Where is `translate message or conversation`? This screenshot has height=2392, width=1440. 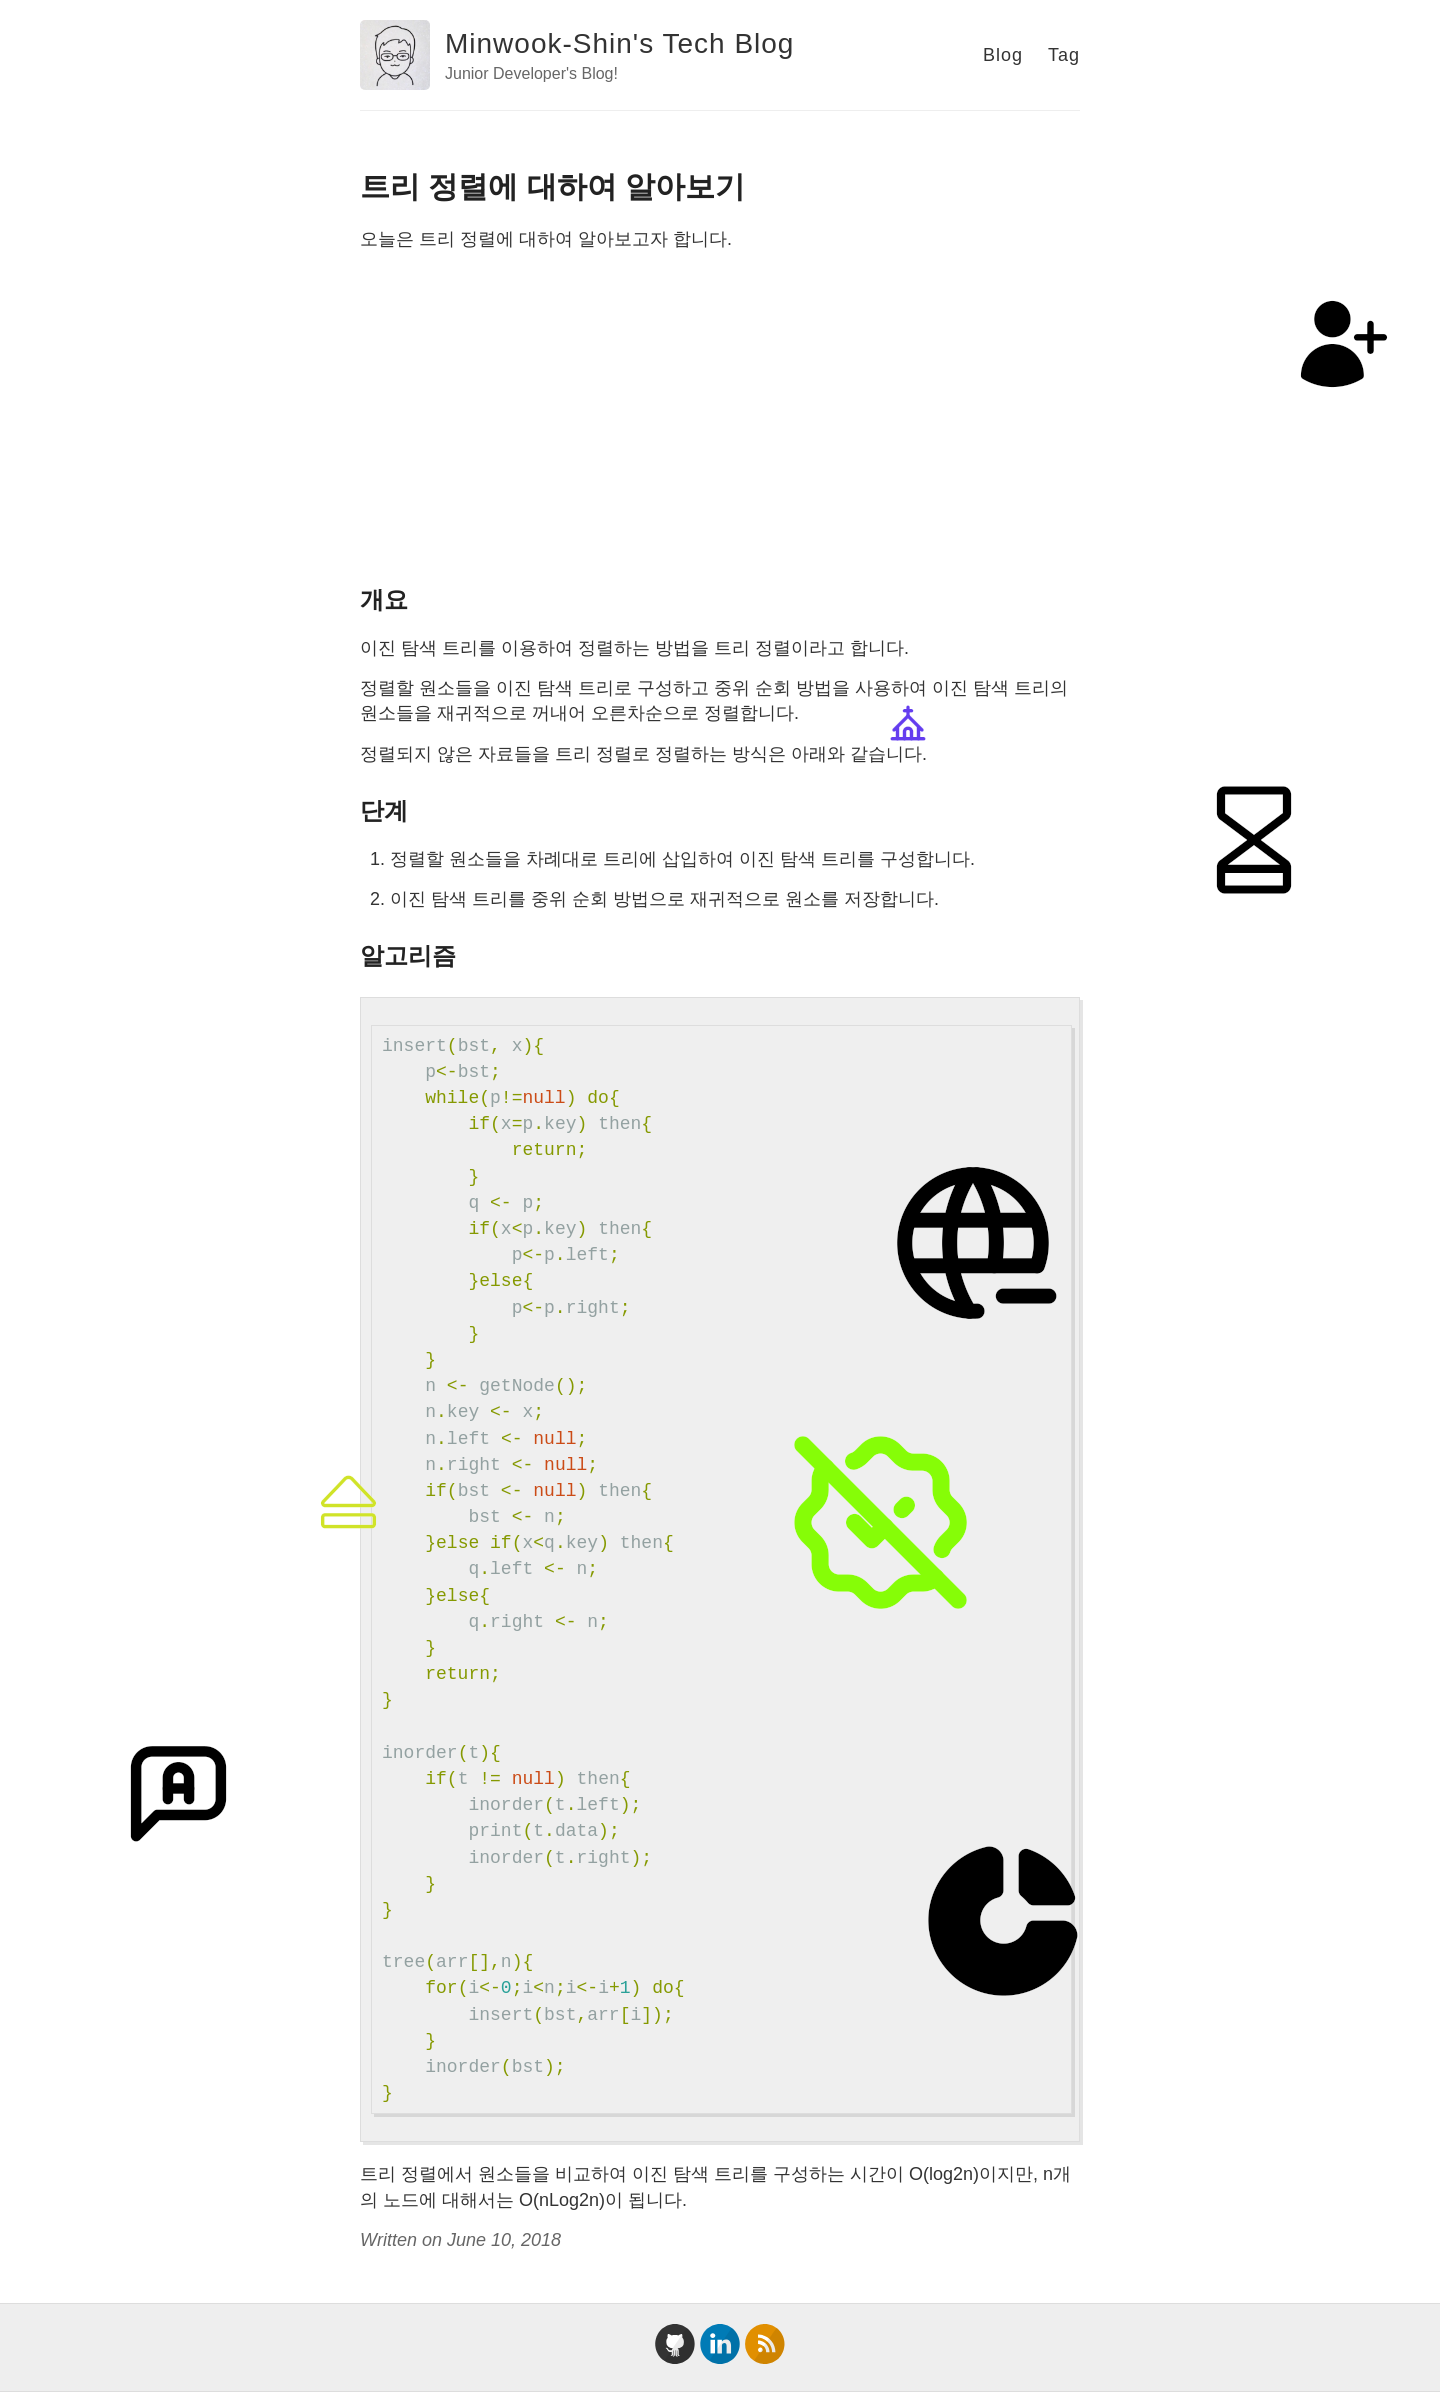 translate message or conversation is located at coordinates (178, 1788).